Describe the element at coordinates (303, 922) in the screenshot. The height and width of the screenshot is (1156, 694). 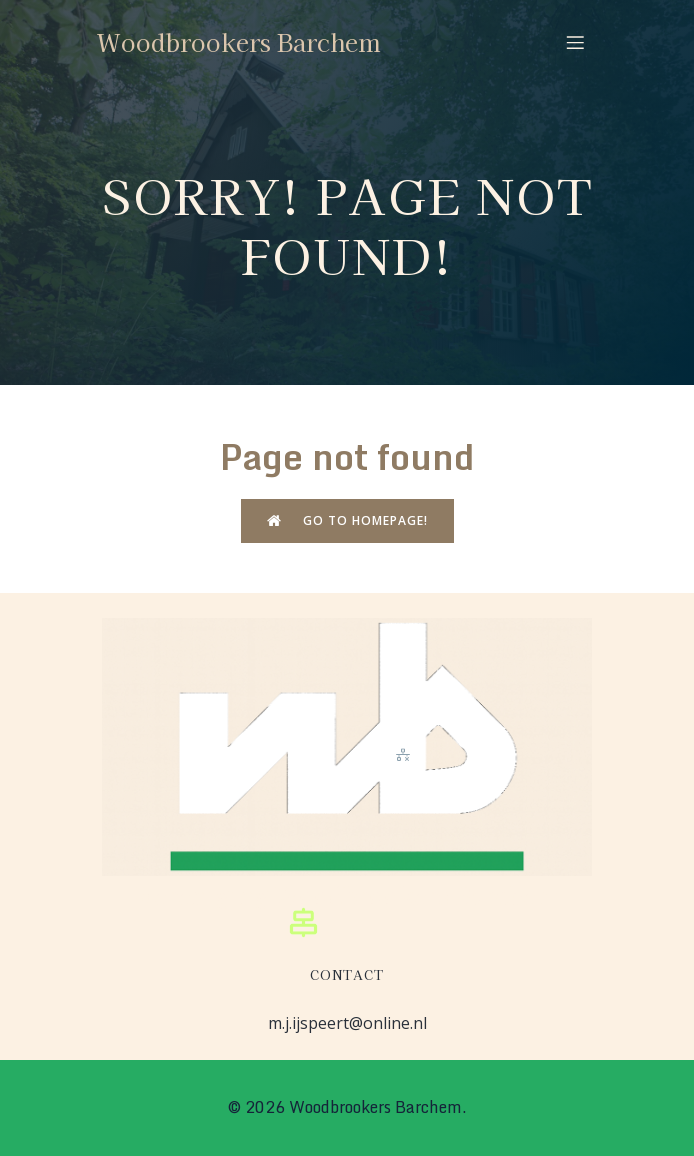
I see `align objects to horizontal center` at that location.